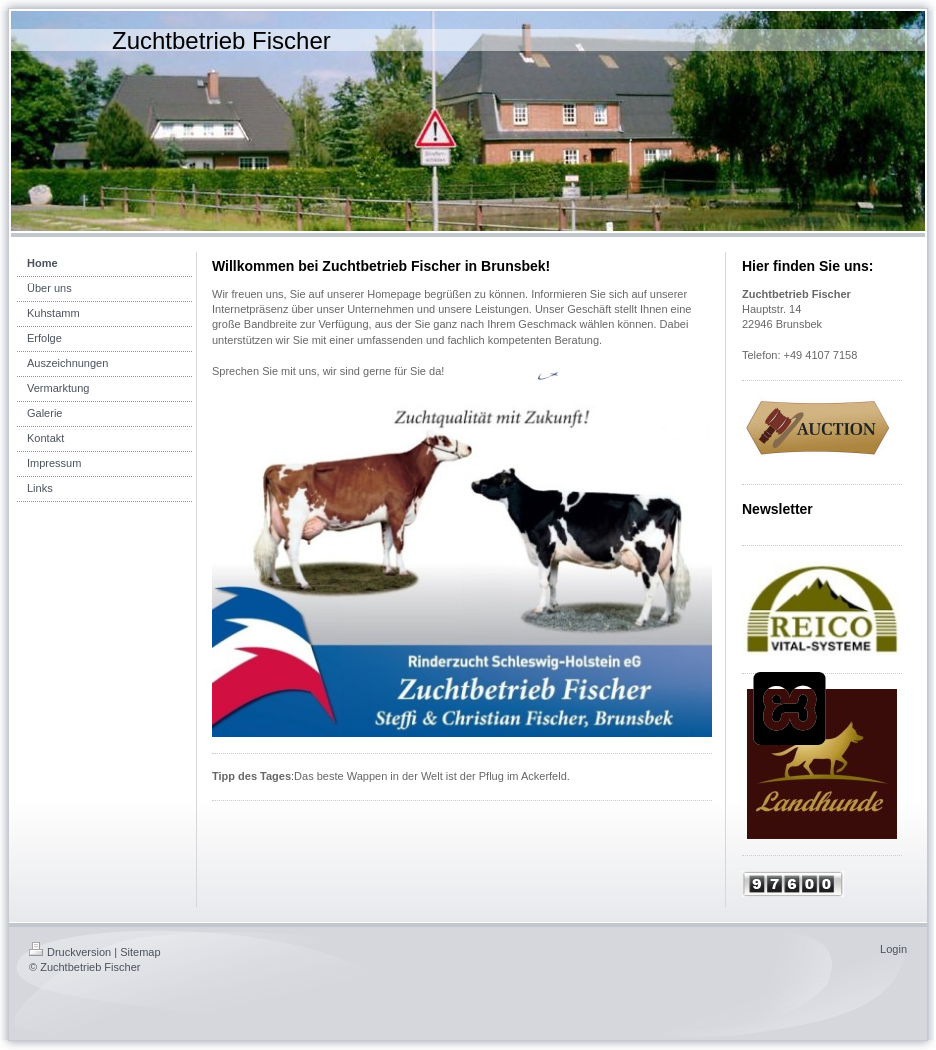 This screenshot has width=936, height=1050. What do you see at coordinates (548, 376) in the screenshot?
I see `visit the Norwegian Air website` at bounding box center [548, 376].